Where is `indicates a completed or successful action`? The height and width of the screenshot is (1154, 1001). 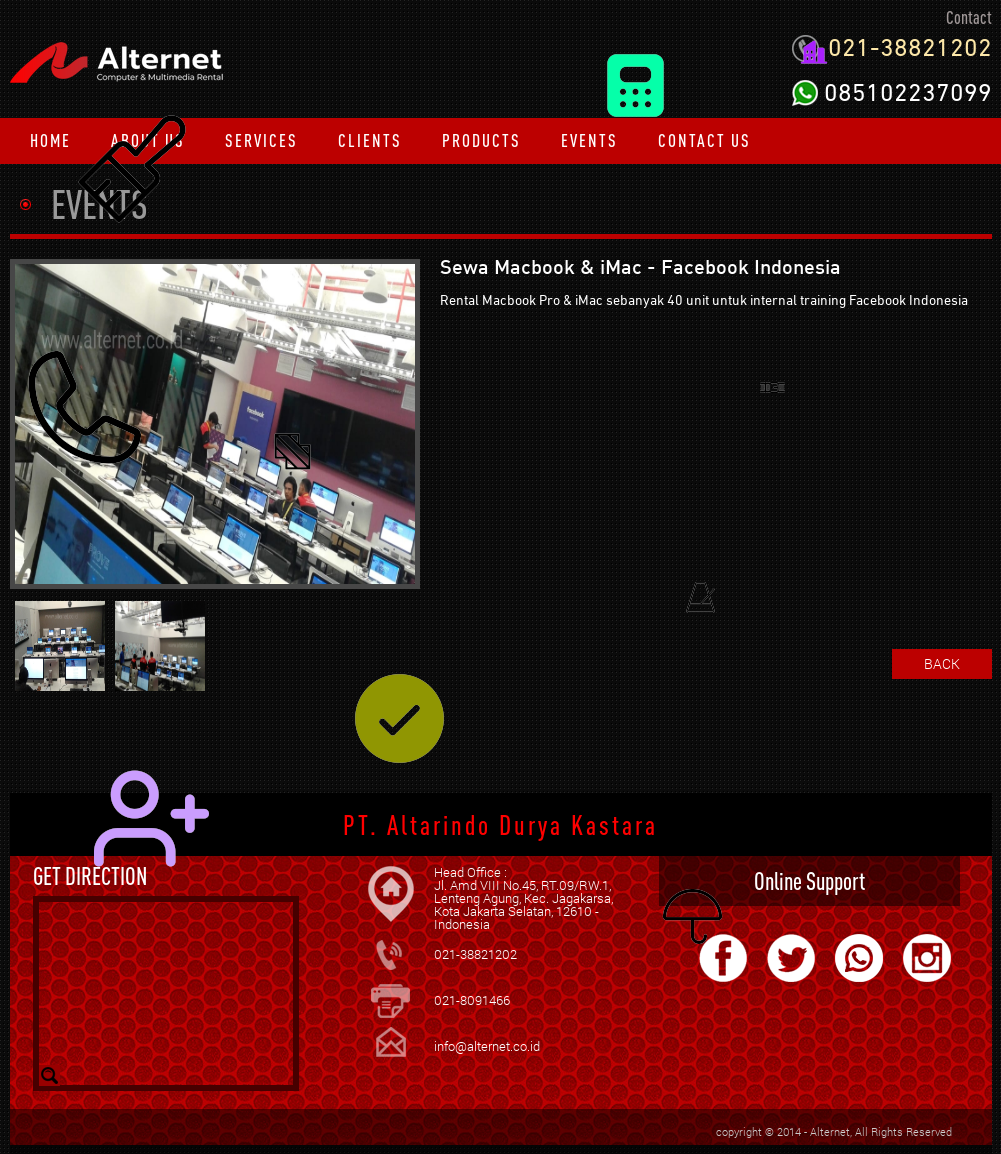 indicates a completed or successful action is located at coordinates (399, 718).